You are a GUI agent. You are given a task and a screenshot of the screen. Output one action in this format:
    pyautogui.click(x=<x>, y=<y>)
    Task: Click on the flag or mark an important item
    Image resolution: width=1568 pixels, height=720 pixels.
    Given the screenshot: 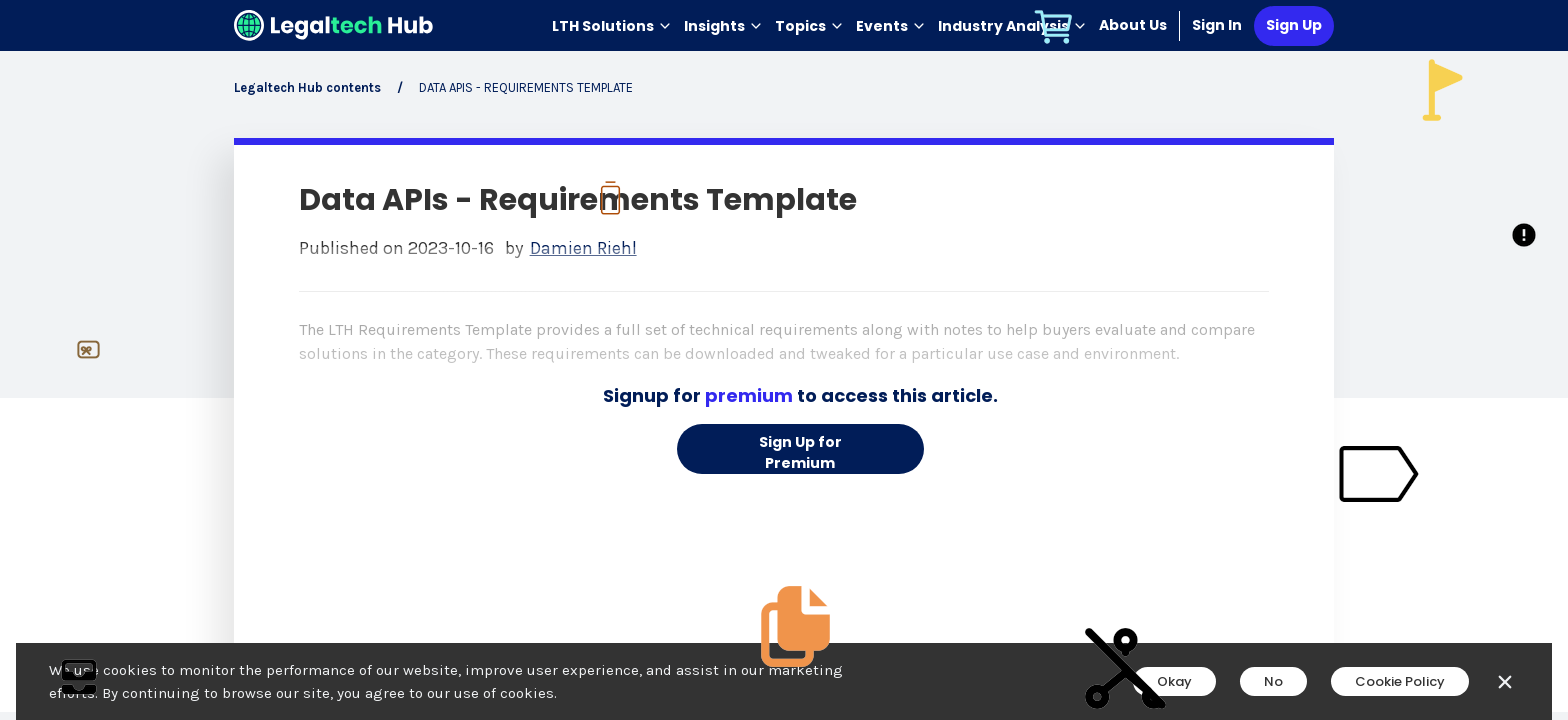 What is the action you would take?
    pyautogui.click(x=1438, y=90)
    